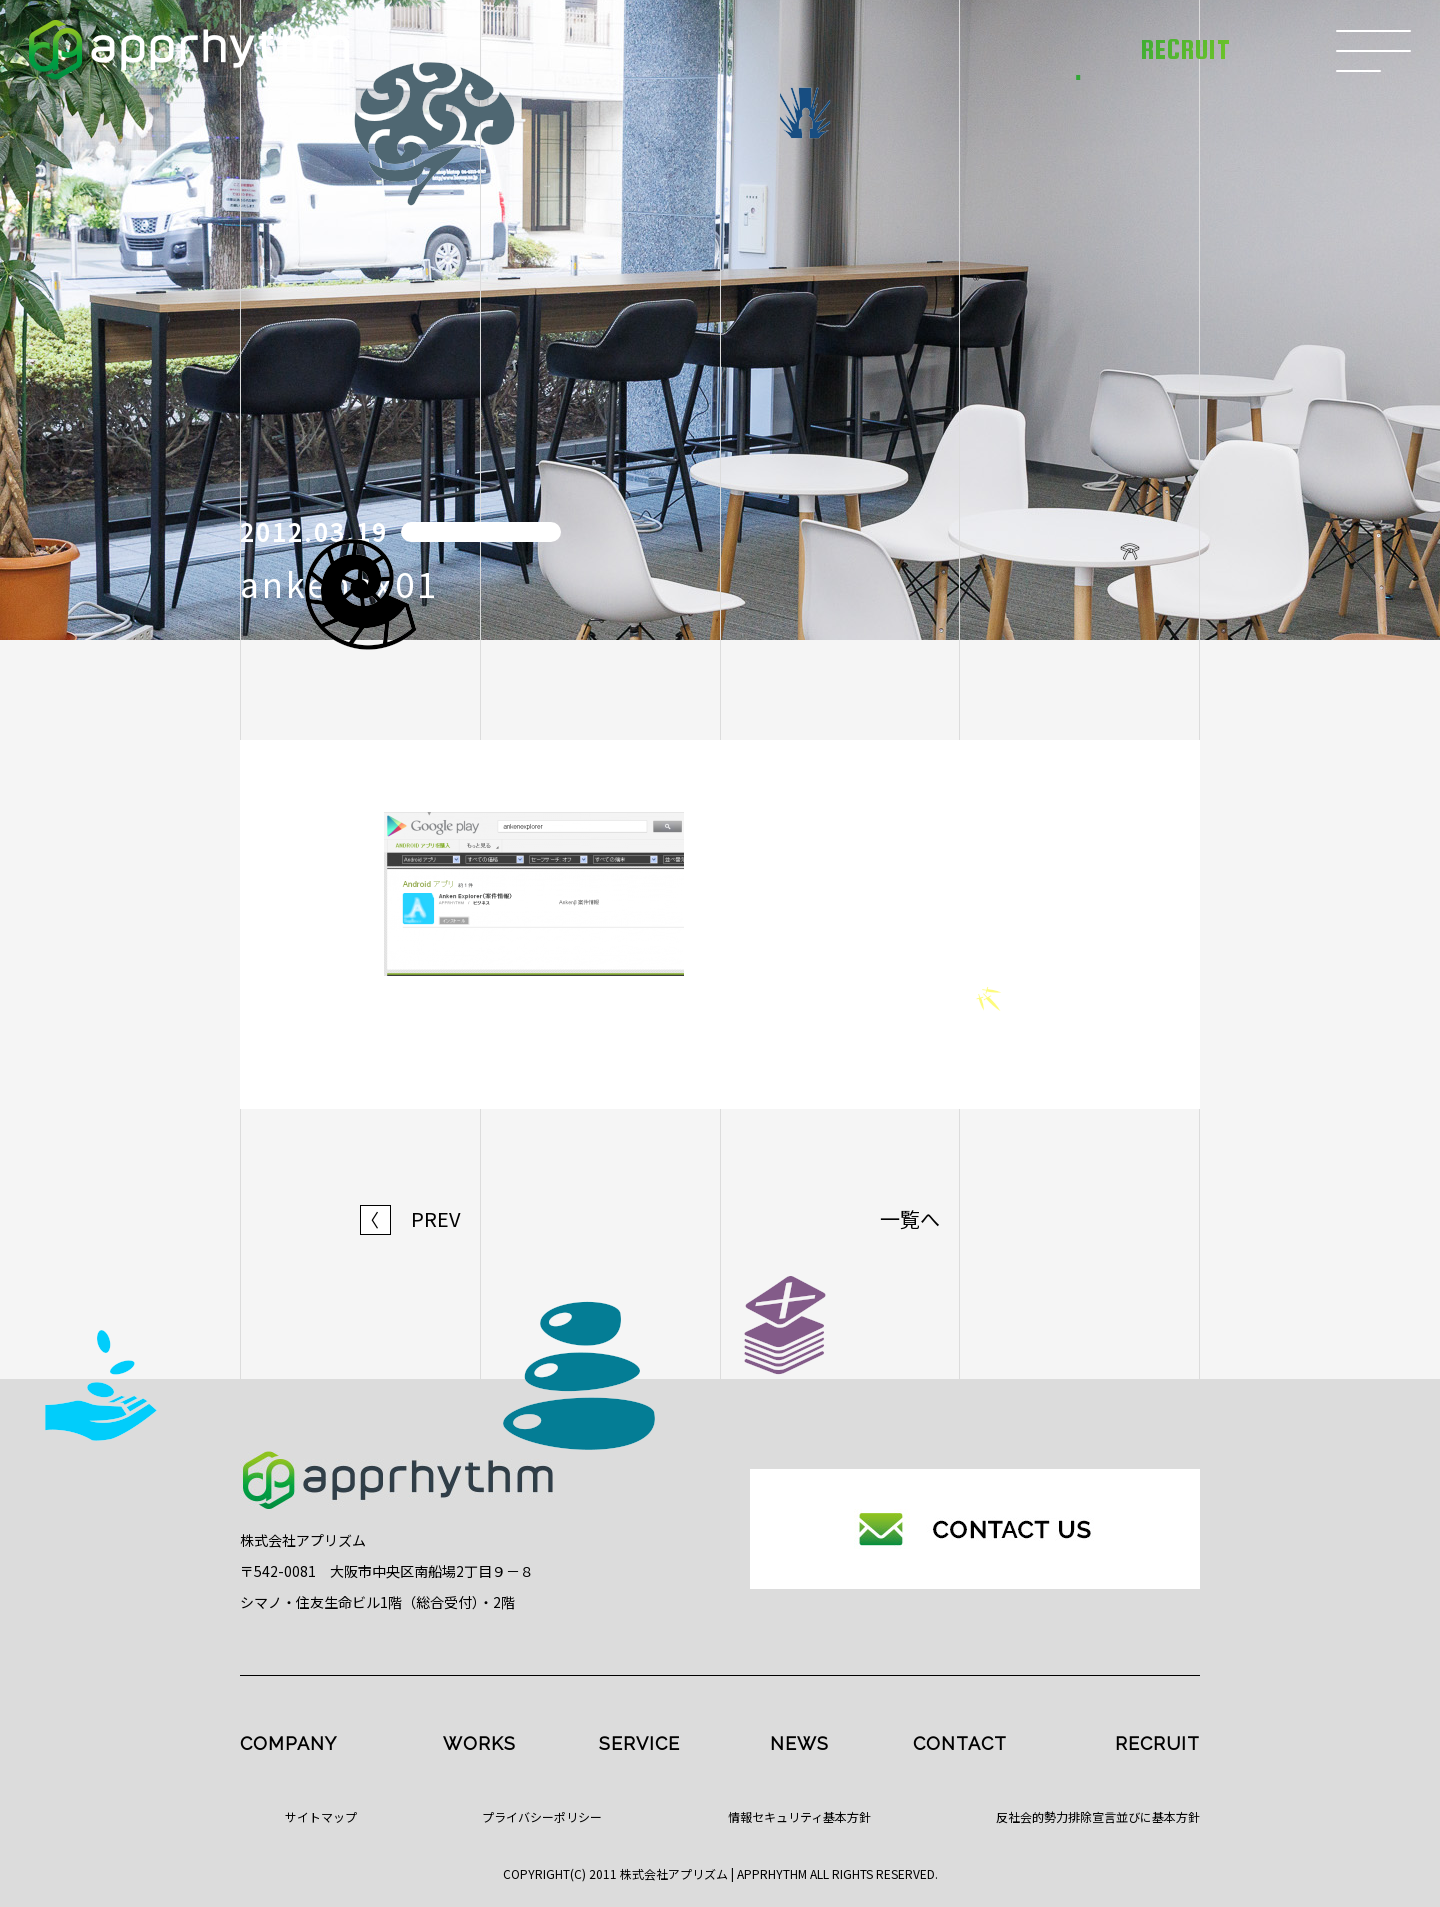 The width and height of the screenshot is (1440, 1907). What do you see at coordinates (434, 130) in the screenshot?
I see `access AI or smart features` at bounding box center [434, 130].